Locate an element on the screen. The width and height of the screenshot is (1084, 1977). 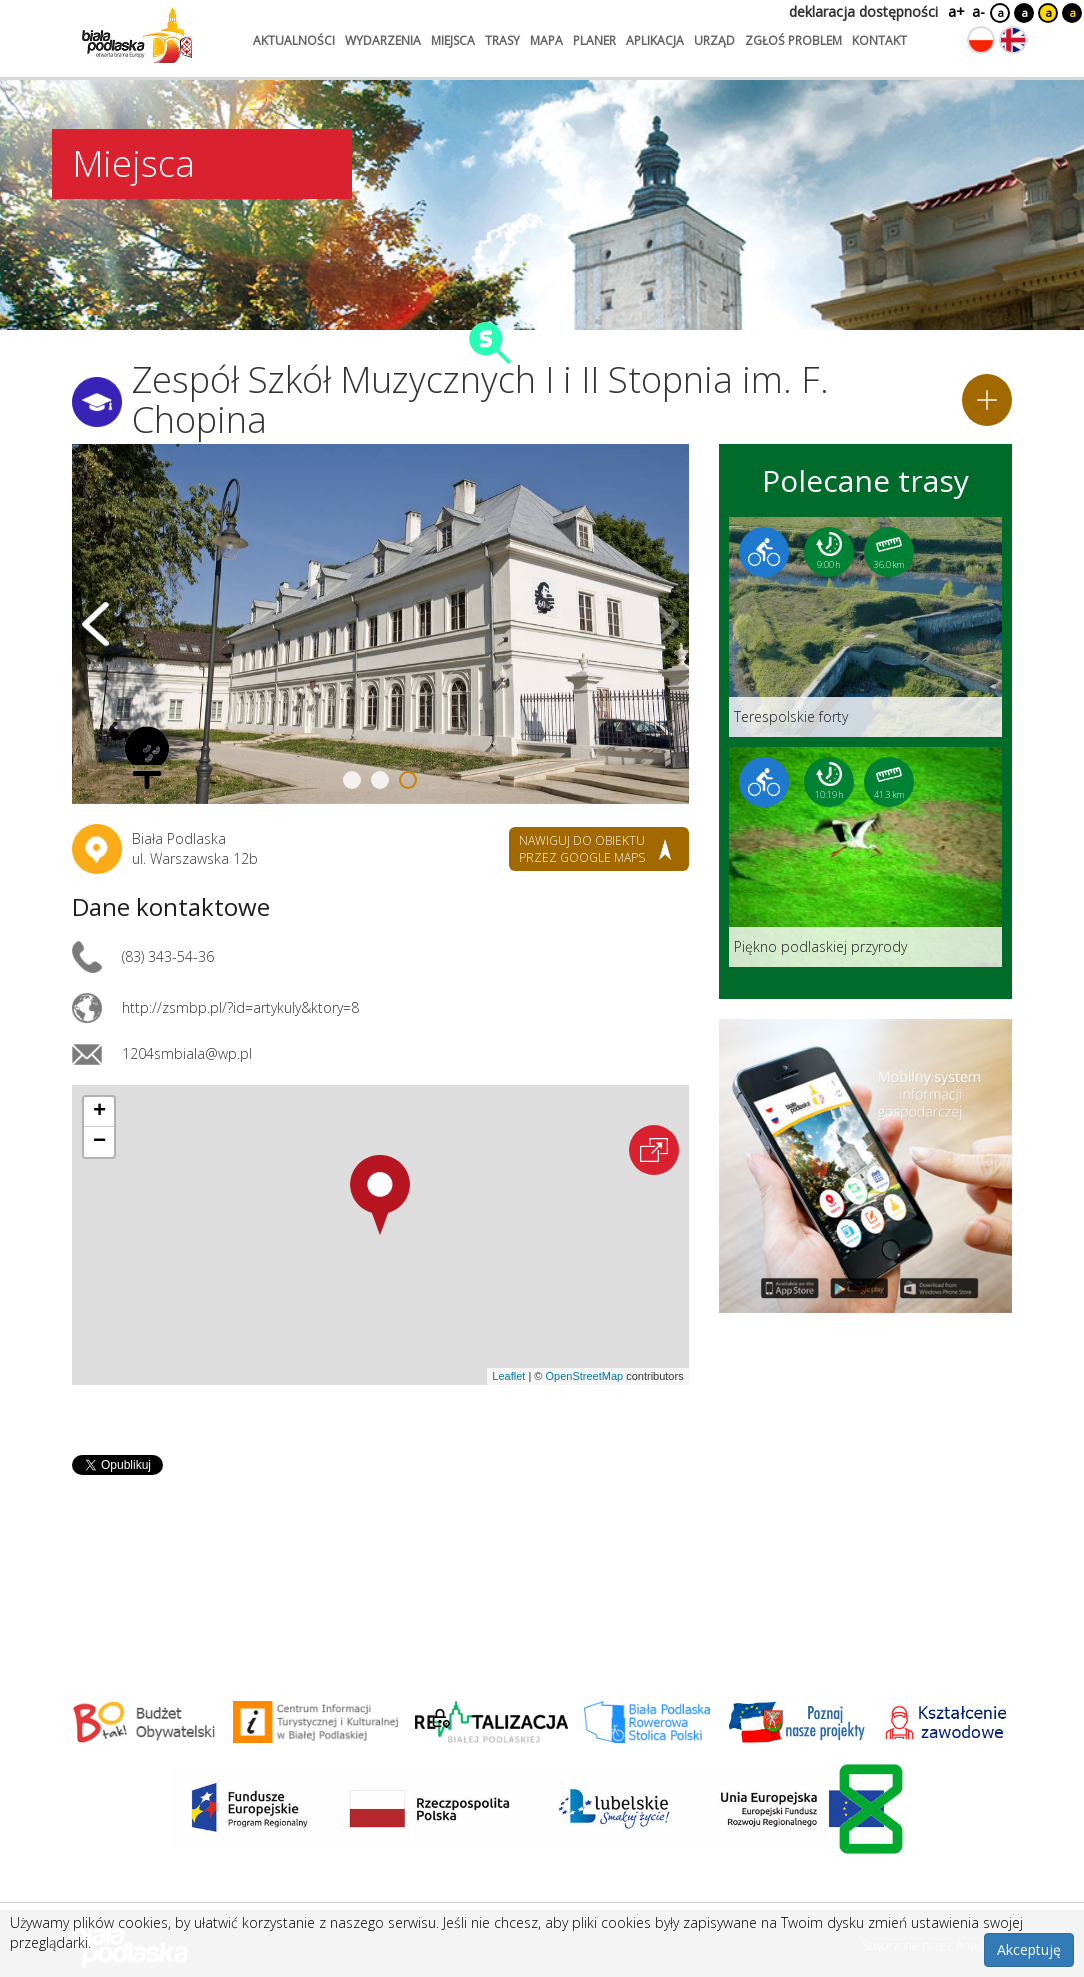
access golf or sports-related features is located at coordinates (147, 756).